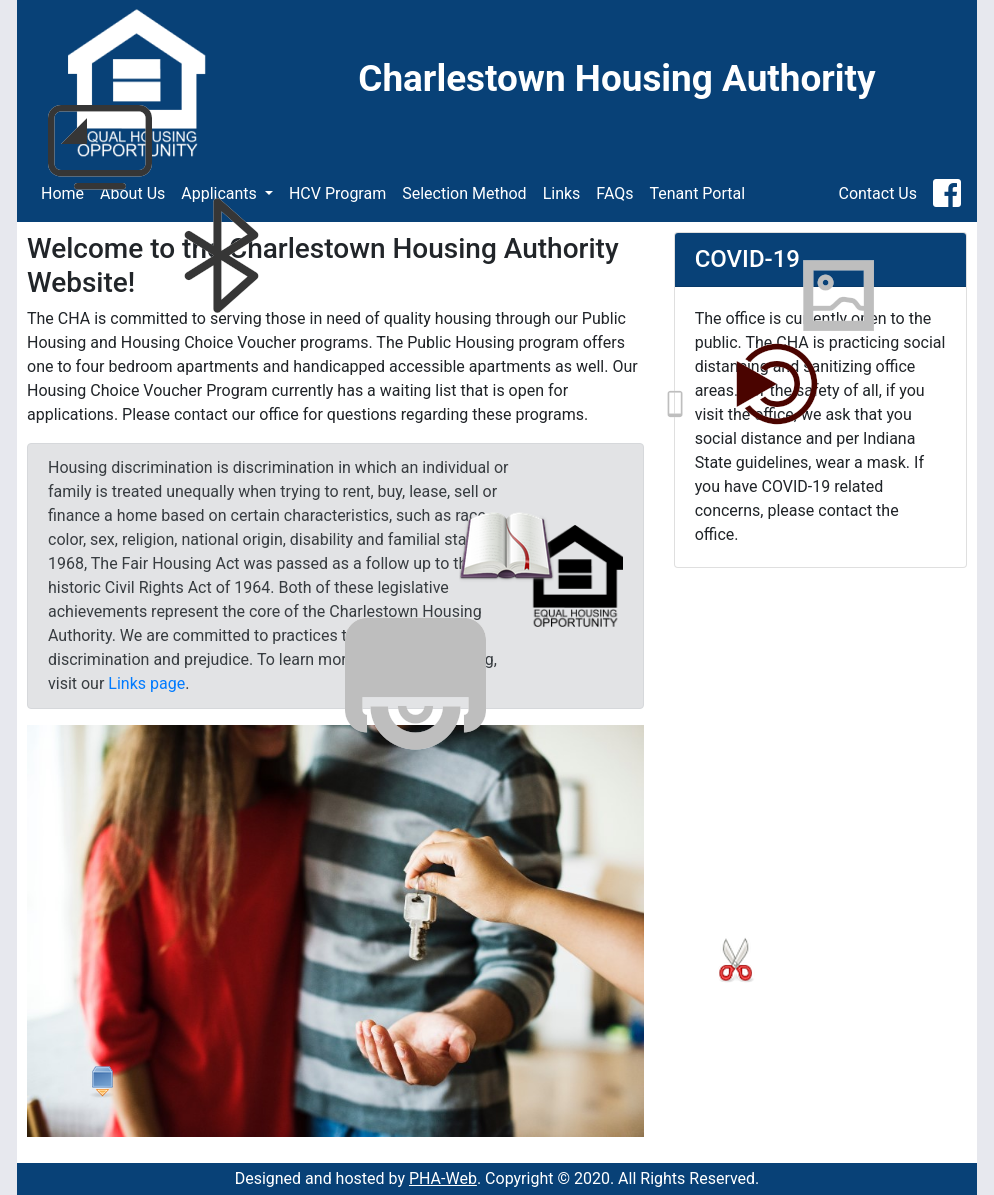 This screenshot has height=1195, width=994. I want to click on cut selected content to clipboard, so click(735, 959).